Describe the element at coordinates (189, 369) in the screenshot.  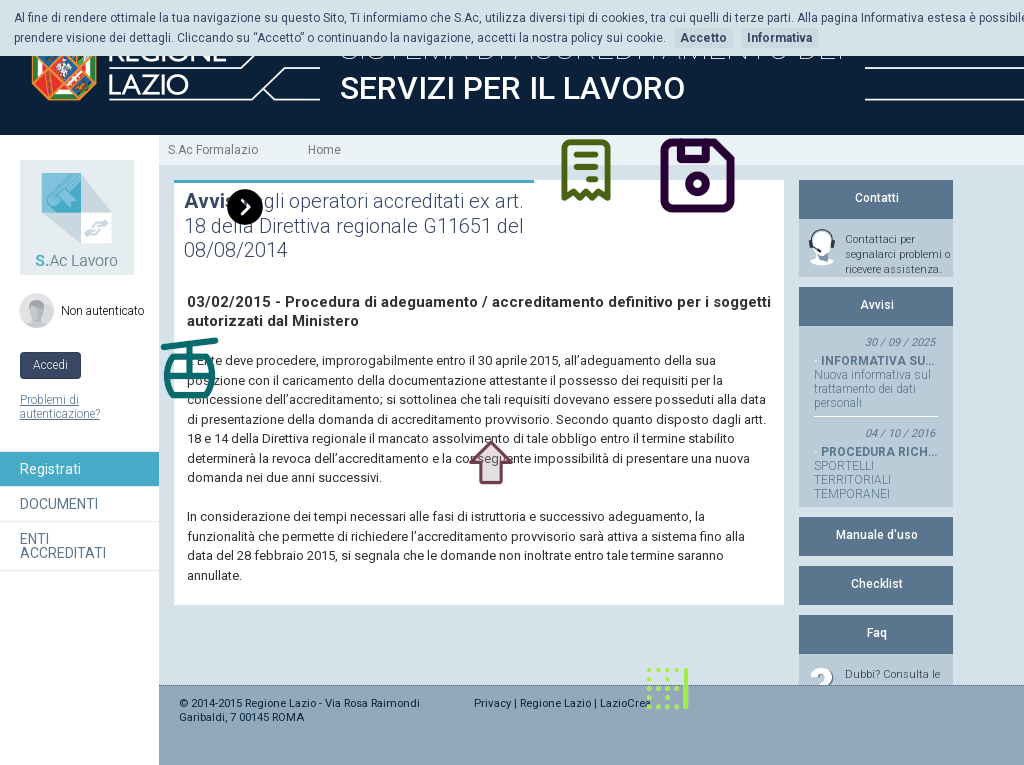
I see `access ski lift or cable car information` at that location.